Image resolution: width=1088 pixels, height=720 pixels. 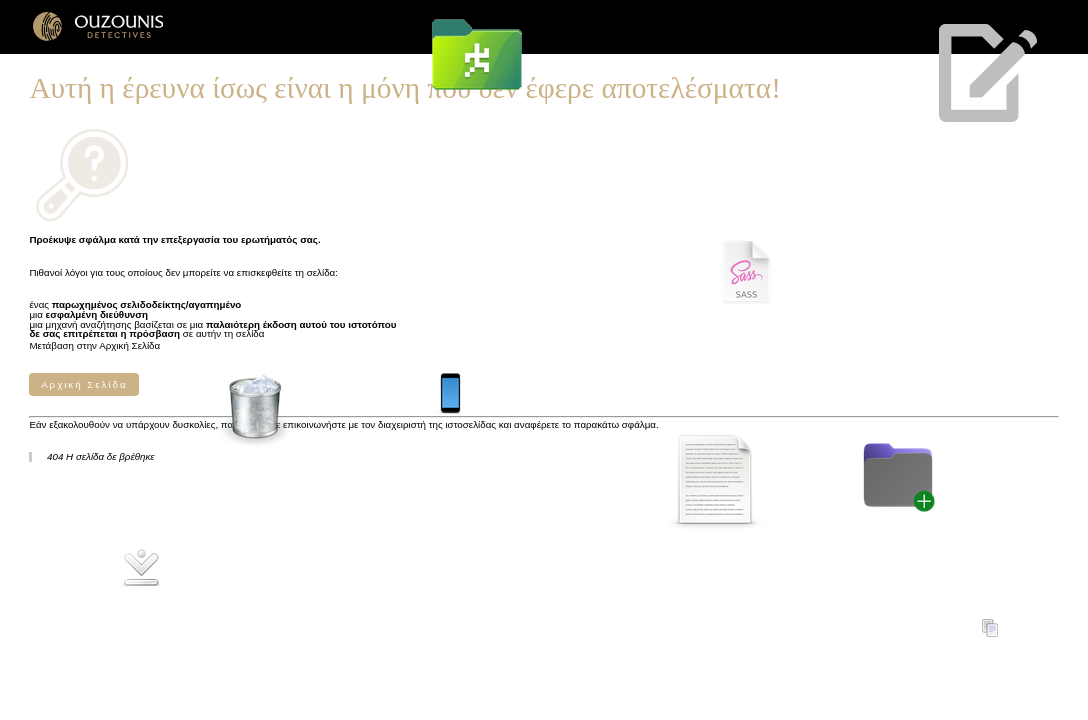 What do you see at coordinates (141, 568) in the screenshot?
I see `scroll to bottom of page or list` at bounding box center [141, 568].